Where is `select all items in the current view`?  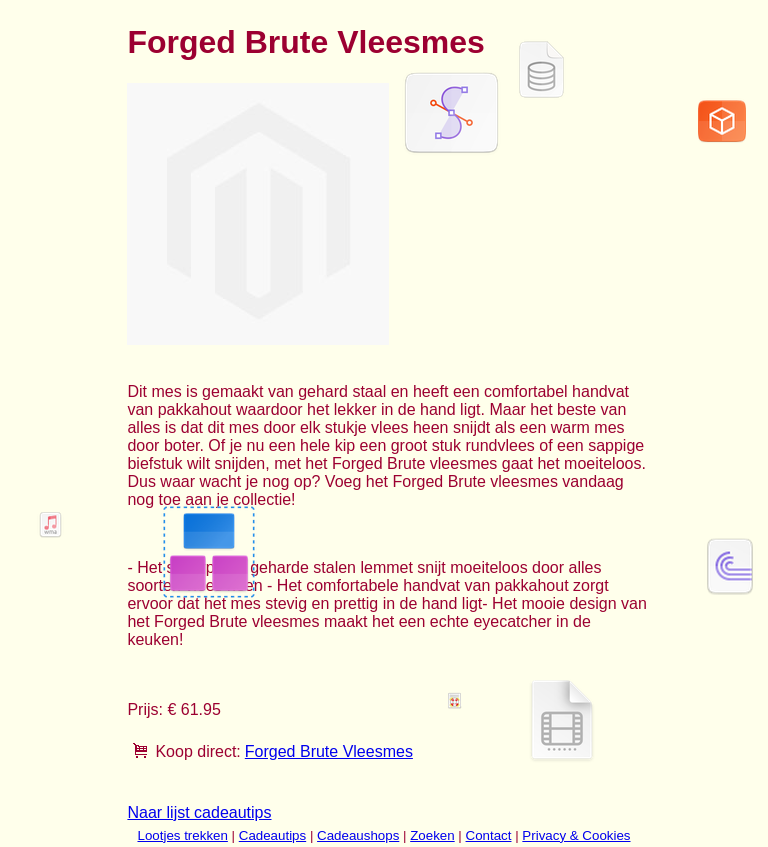 select all items in the current view is located at coordinates (209, 552).